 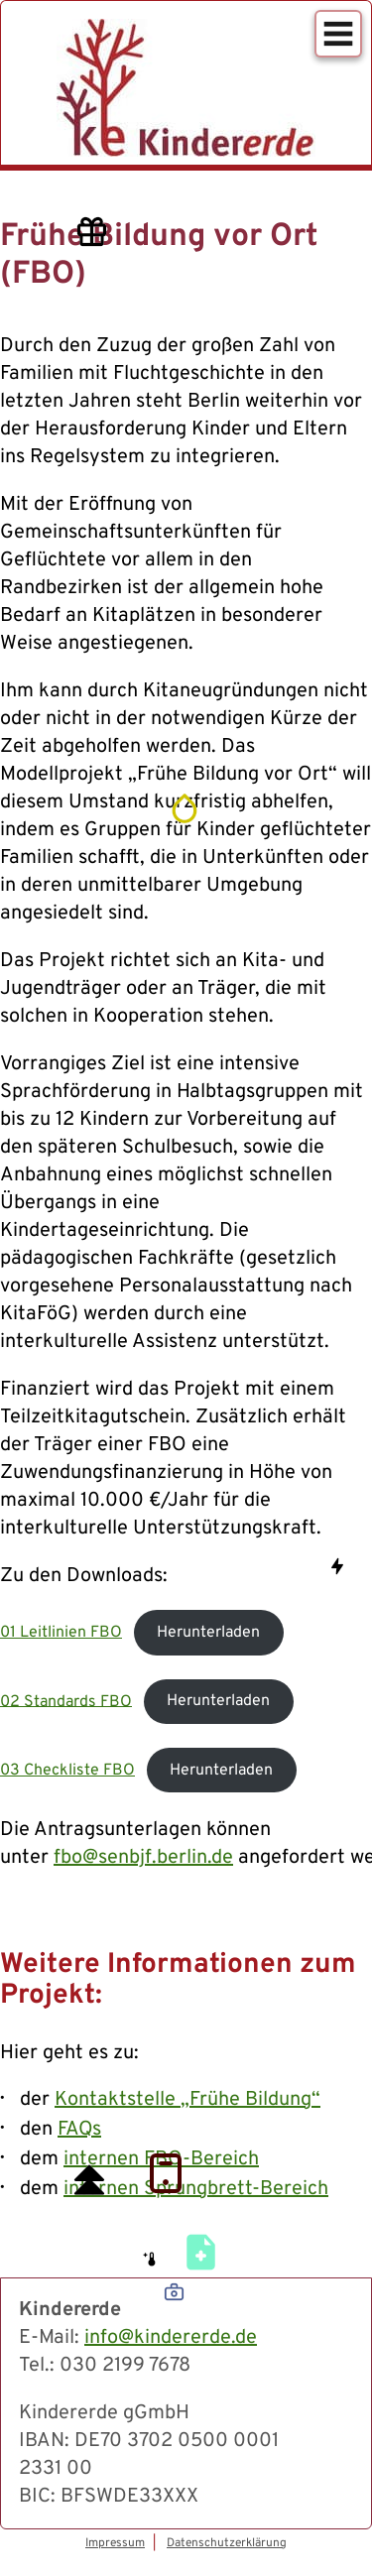 What do you see at coordinates (200, 2252) in the screenshot?
I see `create a new file` at bounding box center [200, 2252].